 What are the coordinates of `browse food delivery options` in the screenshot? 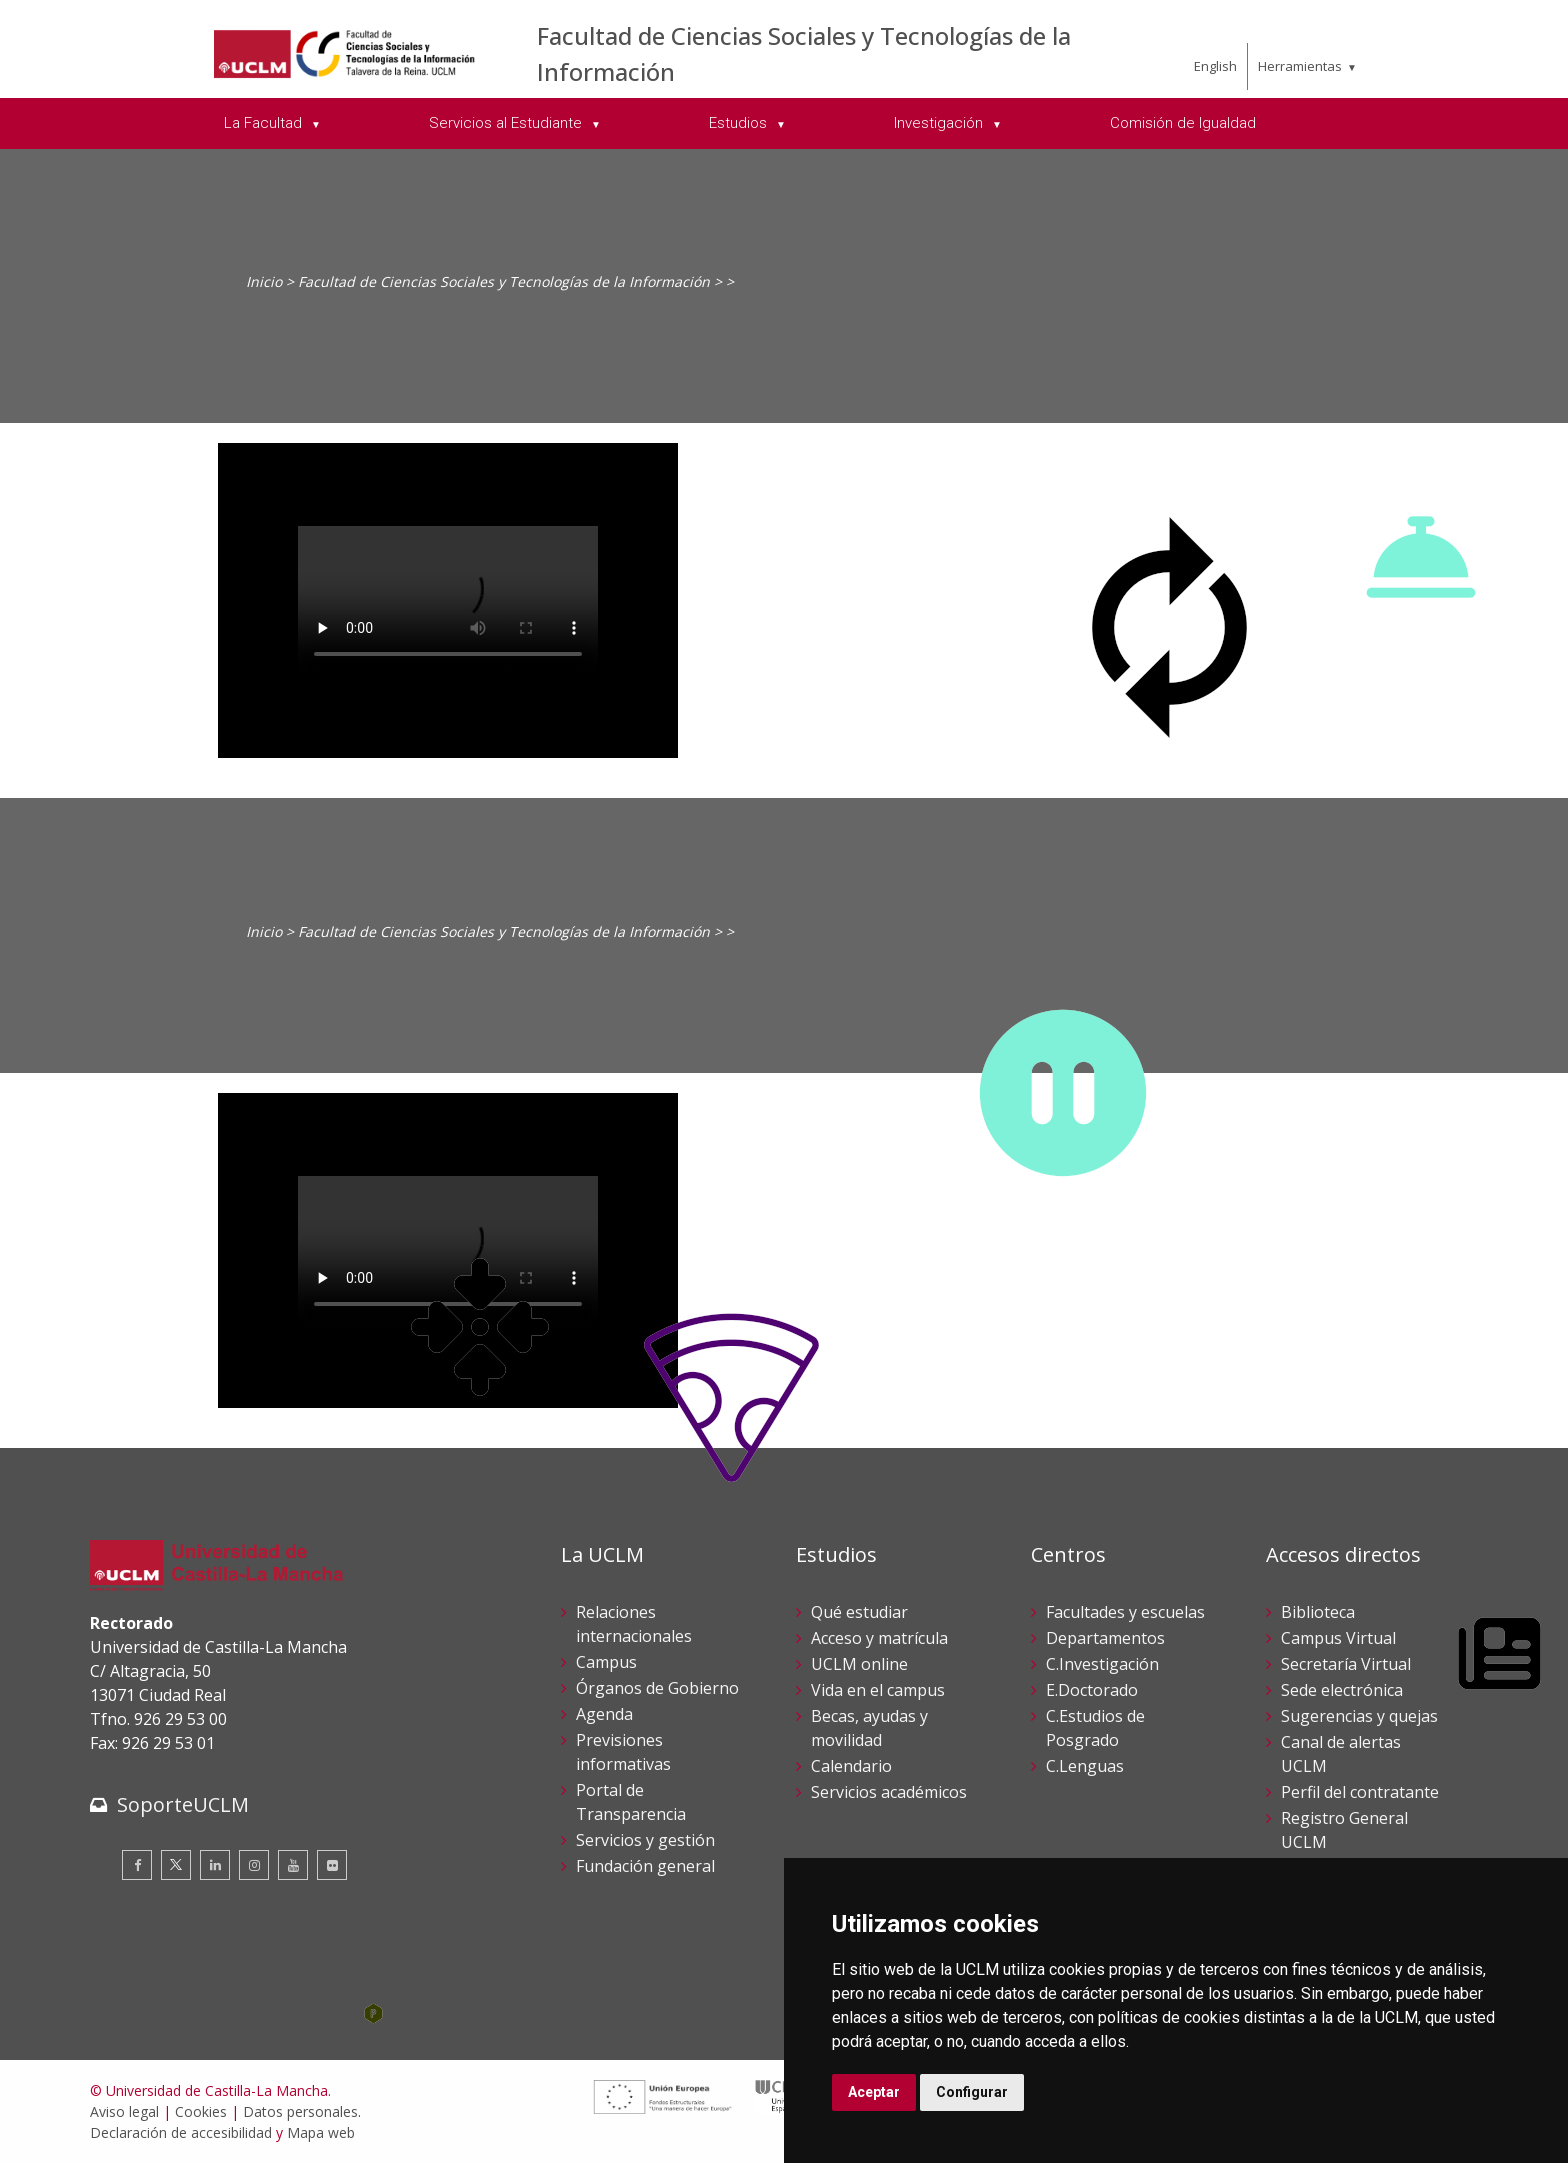 It's located at (731, 1394).